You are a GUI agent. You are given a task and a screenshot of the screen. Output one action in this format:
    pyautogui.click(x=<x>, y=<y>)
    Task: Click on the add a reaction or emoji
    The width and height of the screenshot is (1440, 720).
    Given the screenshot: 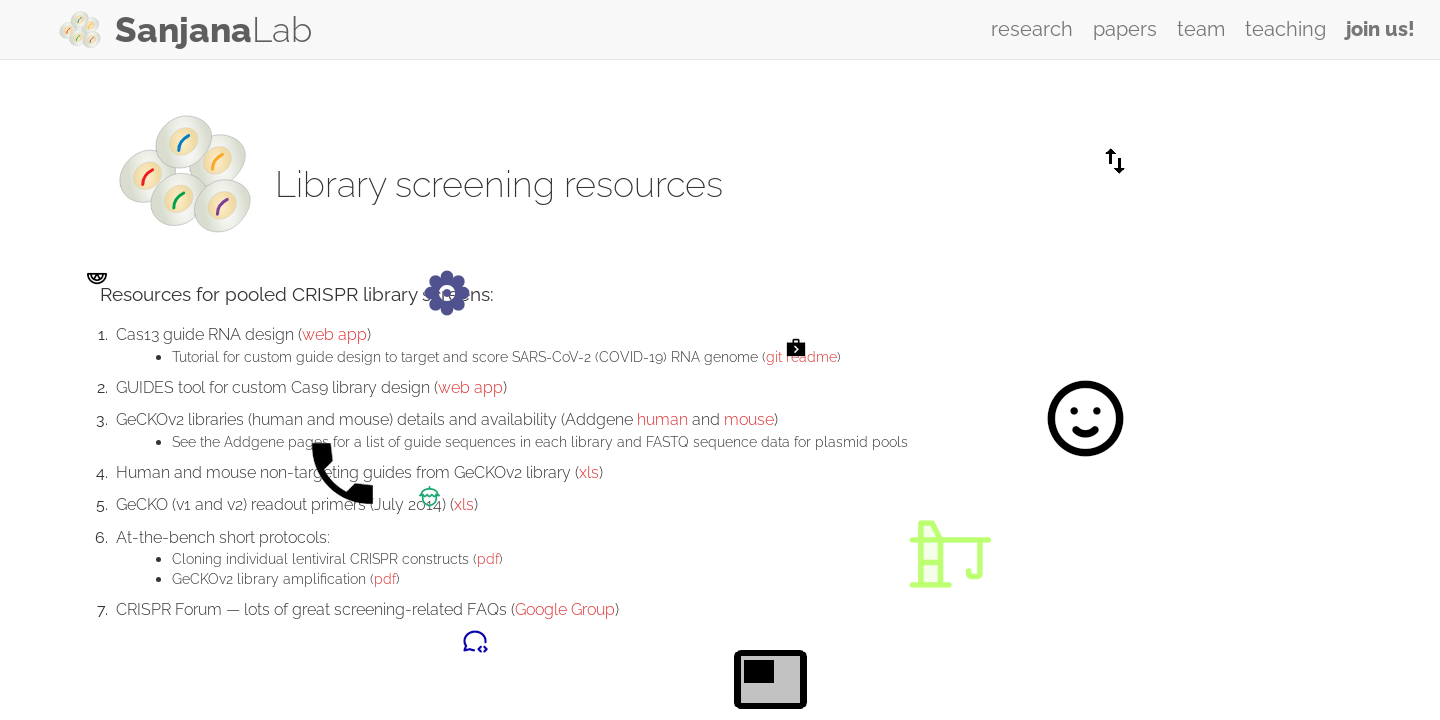 What is the action you would take?
    pyautogui.click(x=1085, y=418)
    